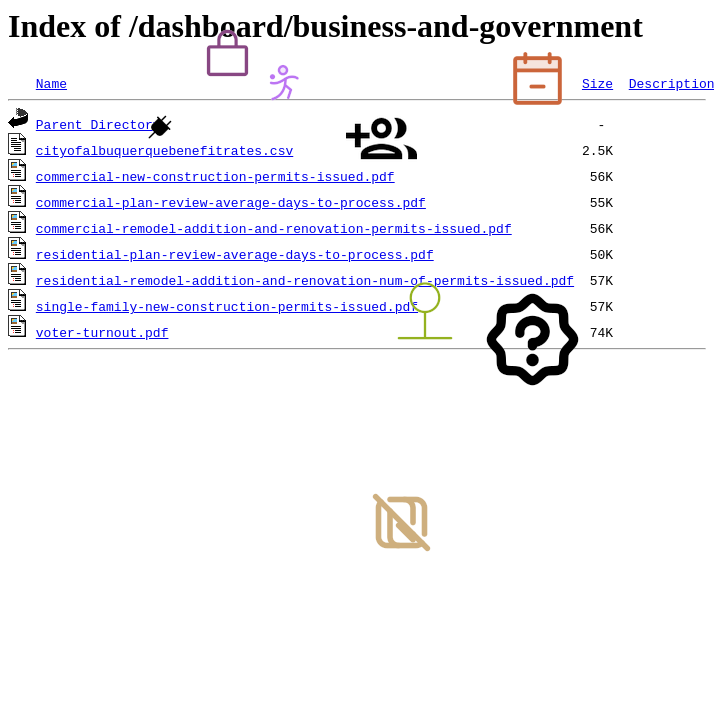 The height and width of the screenshot is (720, 714). What do you see at coordinates (537, 80) in the screenshot?
I see `remove an event from your calendar` at bounding box center [537, 80].